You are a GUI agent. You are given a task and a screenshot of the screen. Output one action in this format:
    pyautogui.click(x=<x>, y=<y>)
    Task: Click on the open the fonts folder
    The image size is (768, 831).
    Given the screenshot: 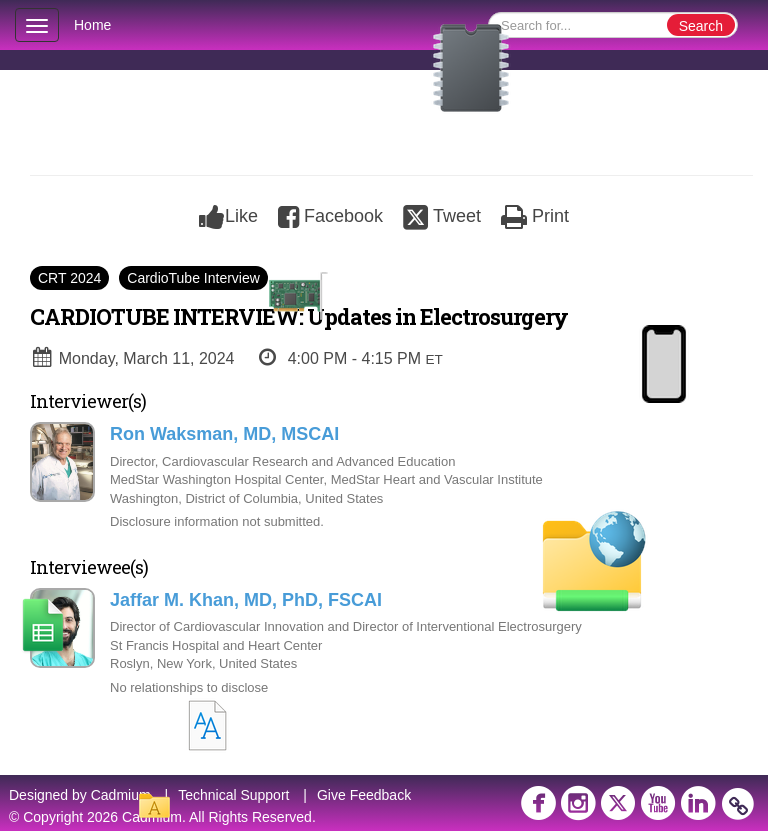 What is the action you would take?
    pyautogui.click(x=154, y=806)
    